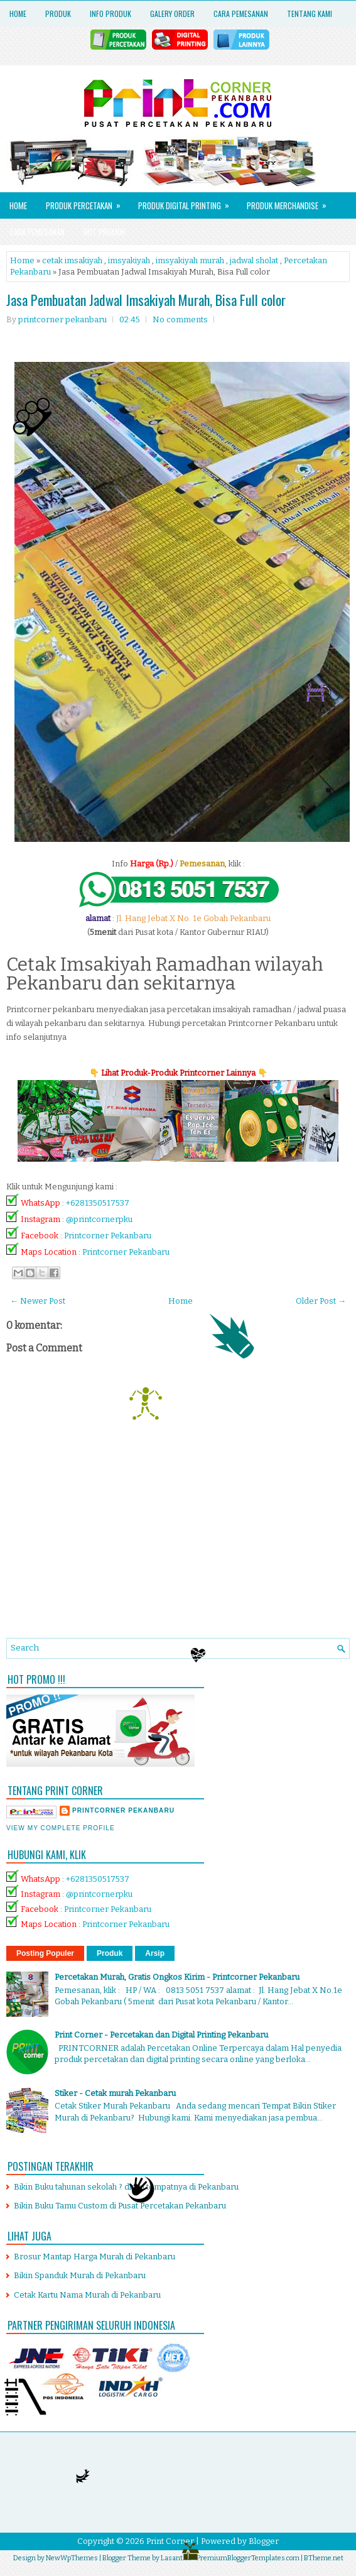  Describe the element at coordinates (141, 2189) in the screenshot. I see `slap or hit action in a game` at that location.